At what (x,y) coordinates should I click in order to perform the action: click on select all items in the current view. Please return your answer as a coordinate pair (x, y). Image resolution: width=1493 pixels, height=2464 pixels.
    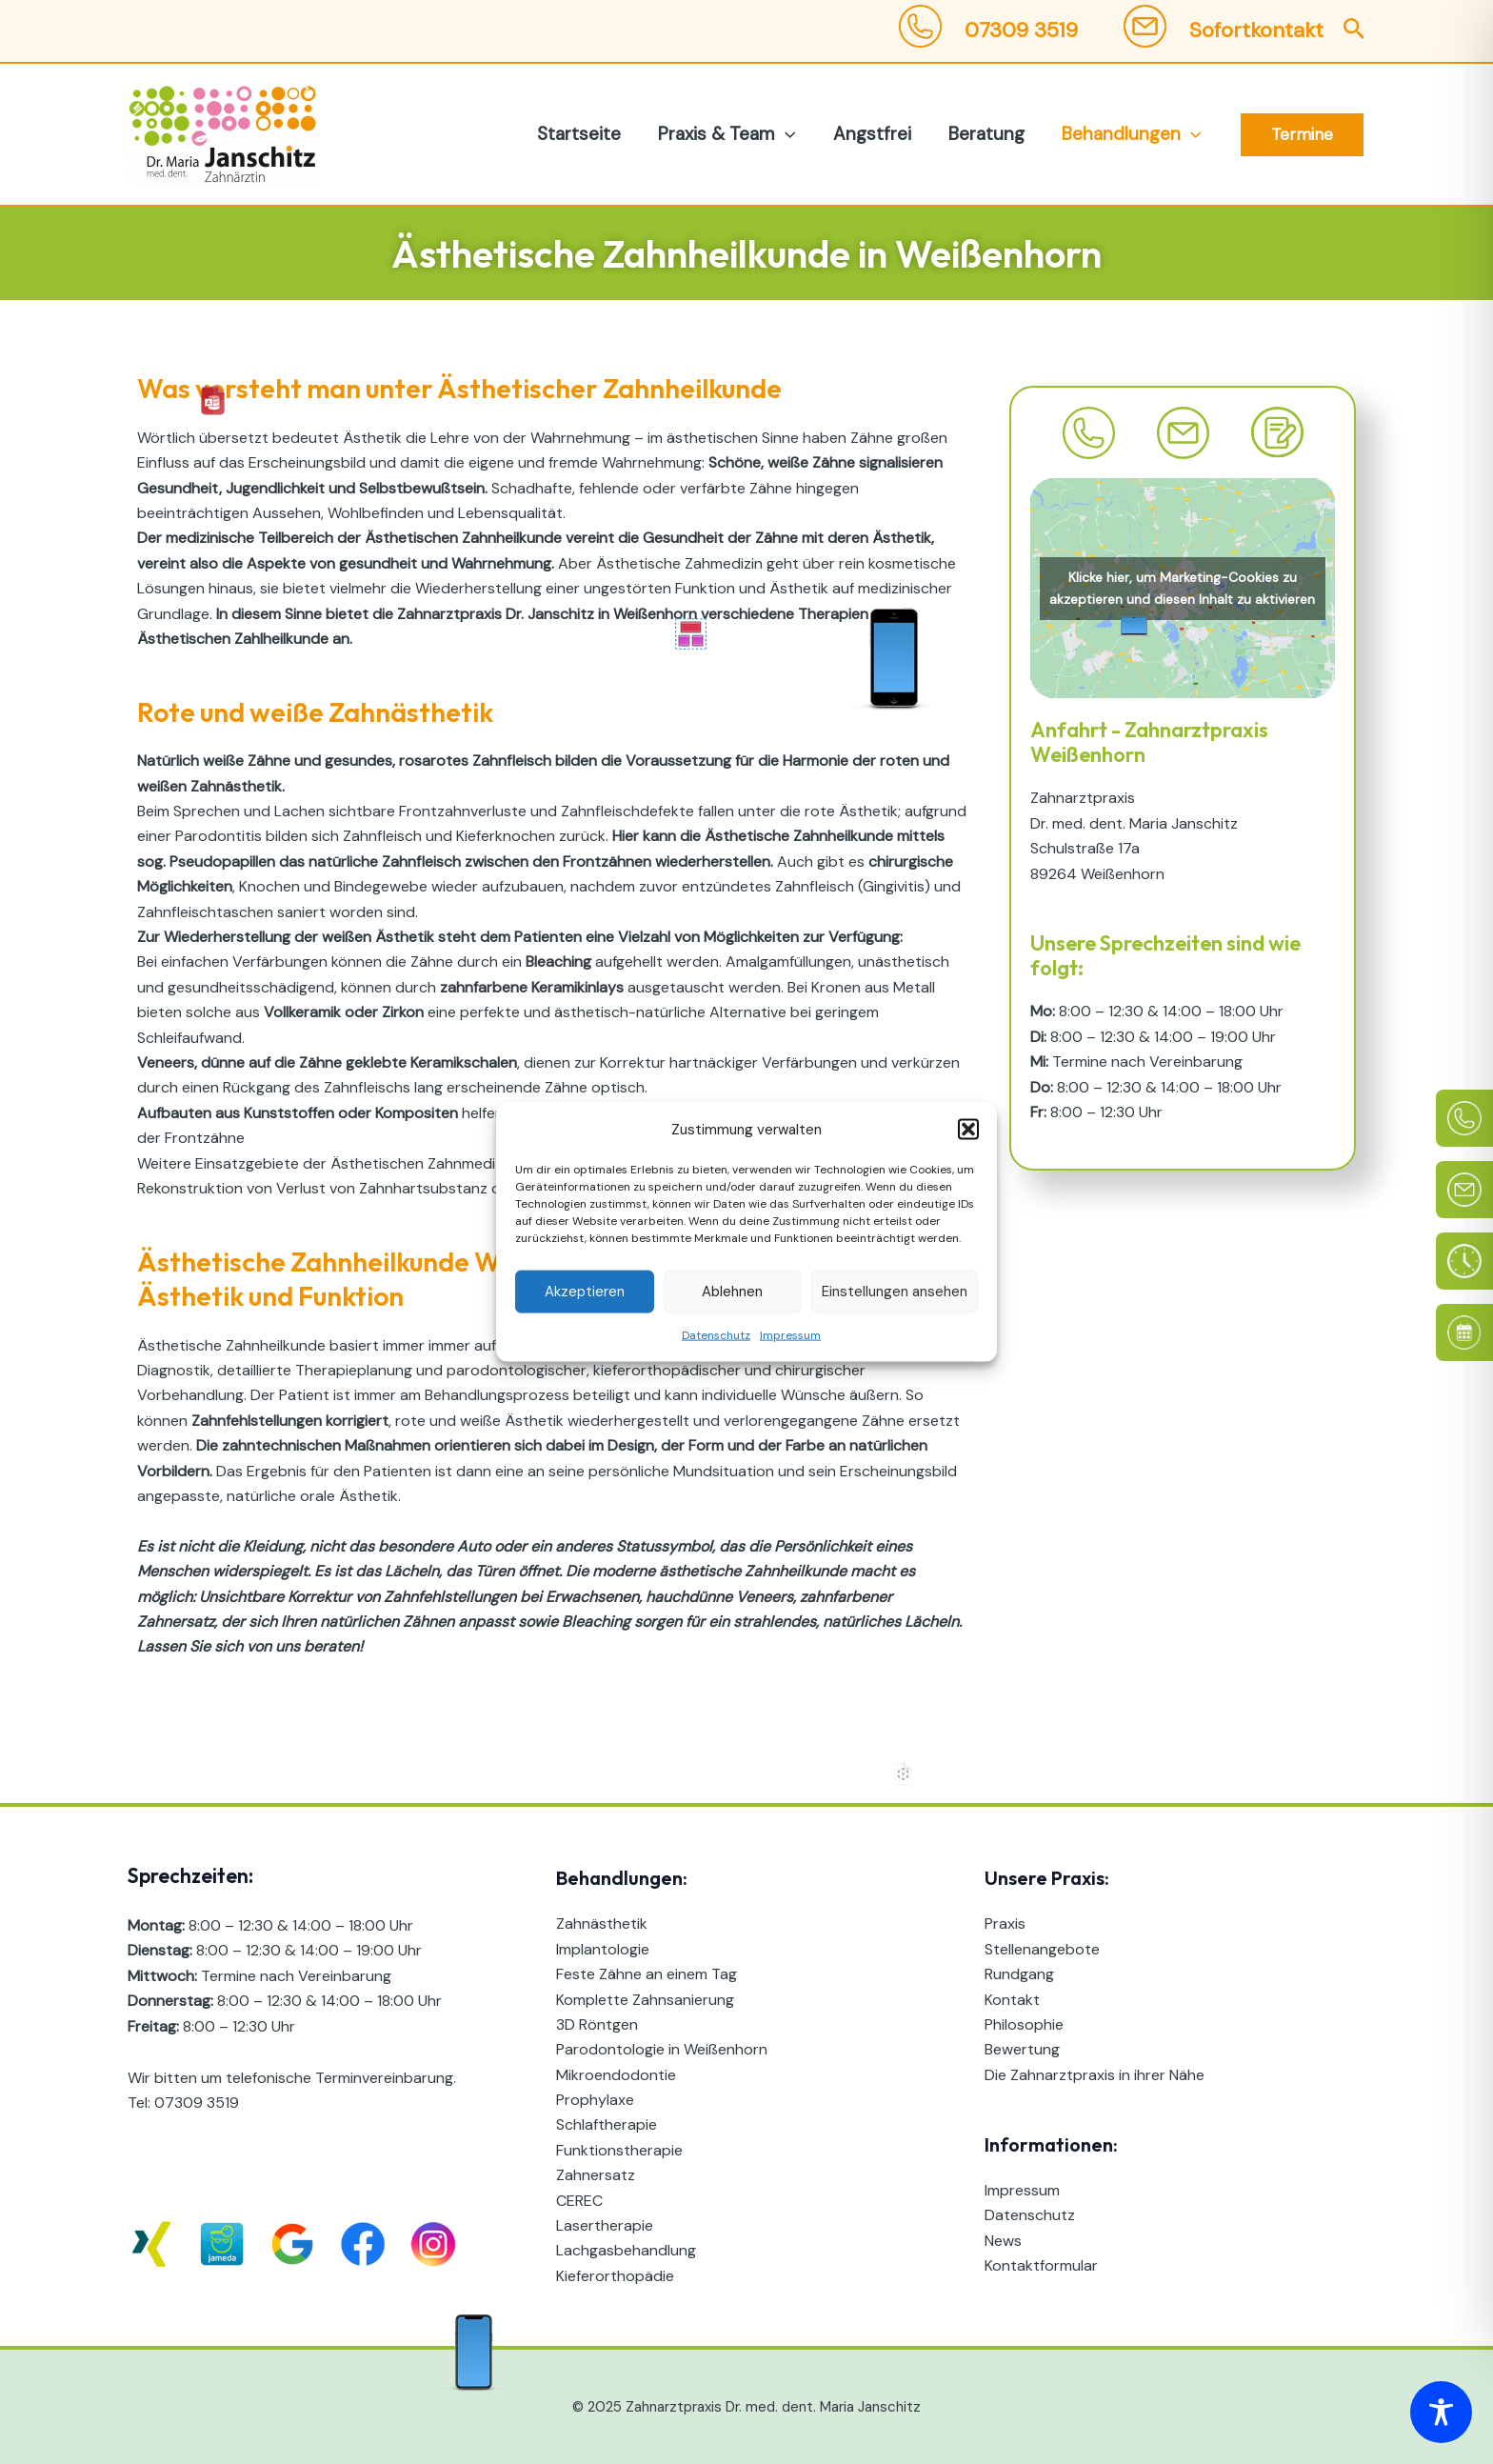
    Looking at the image, I should click on (690, 633).